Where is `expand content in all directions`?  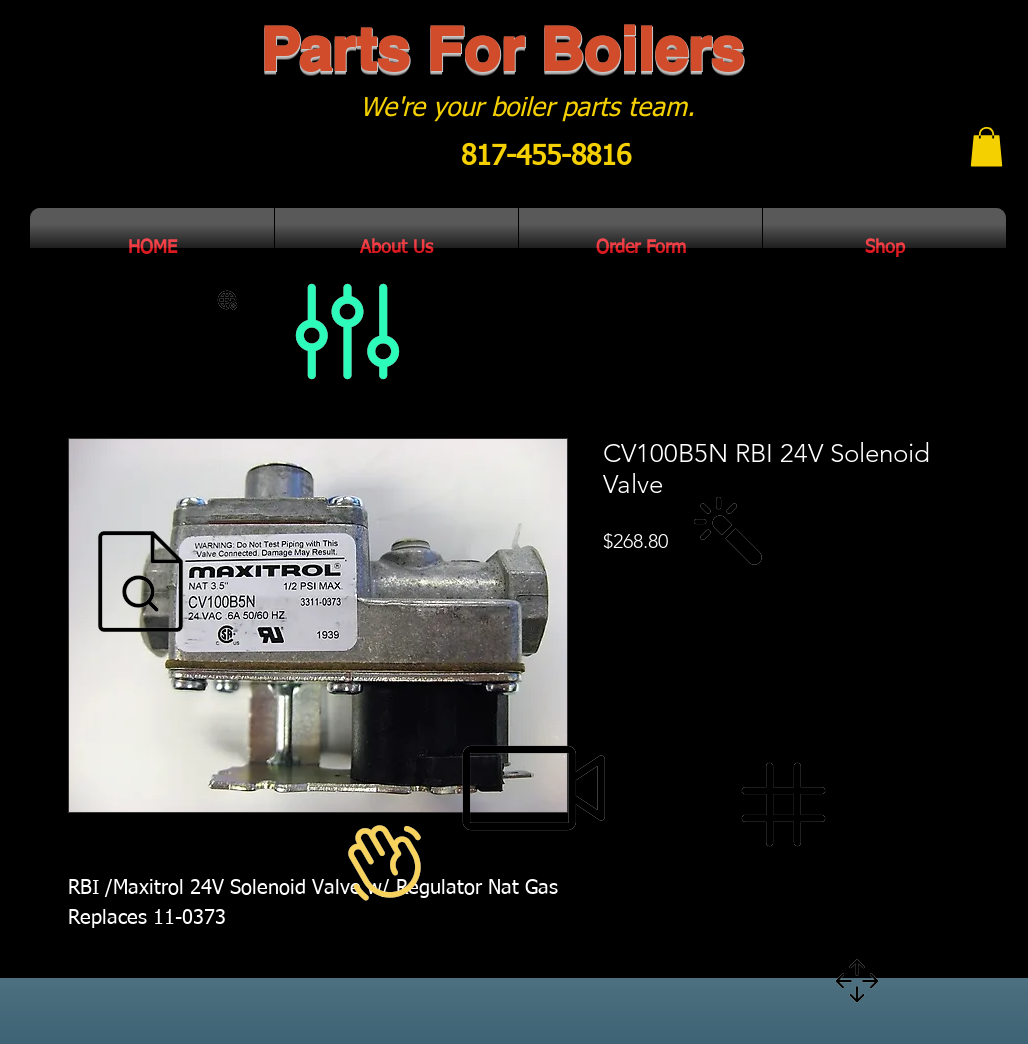 expand content in all directions is located at coordinates (857, 981).